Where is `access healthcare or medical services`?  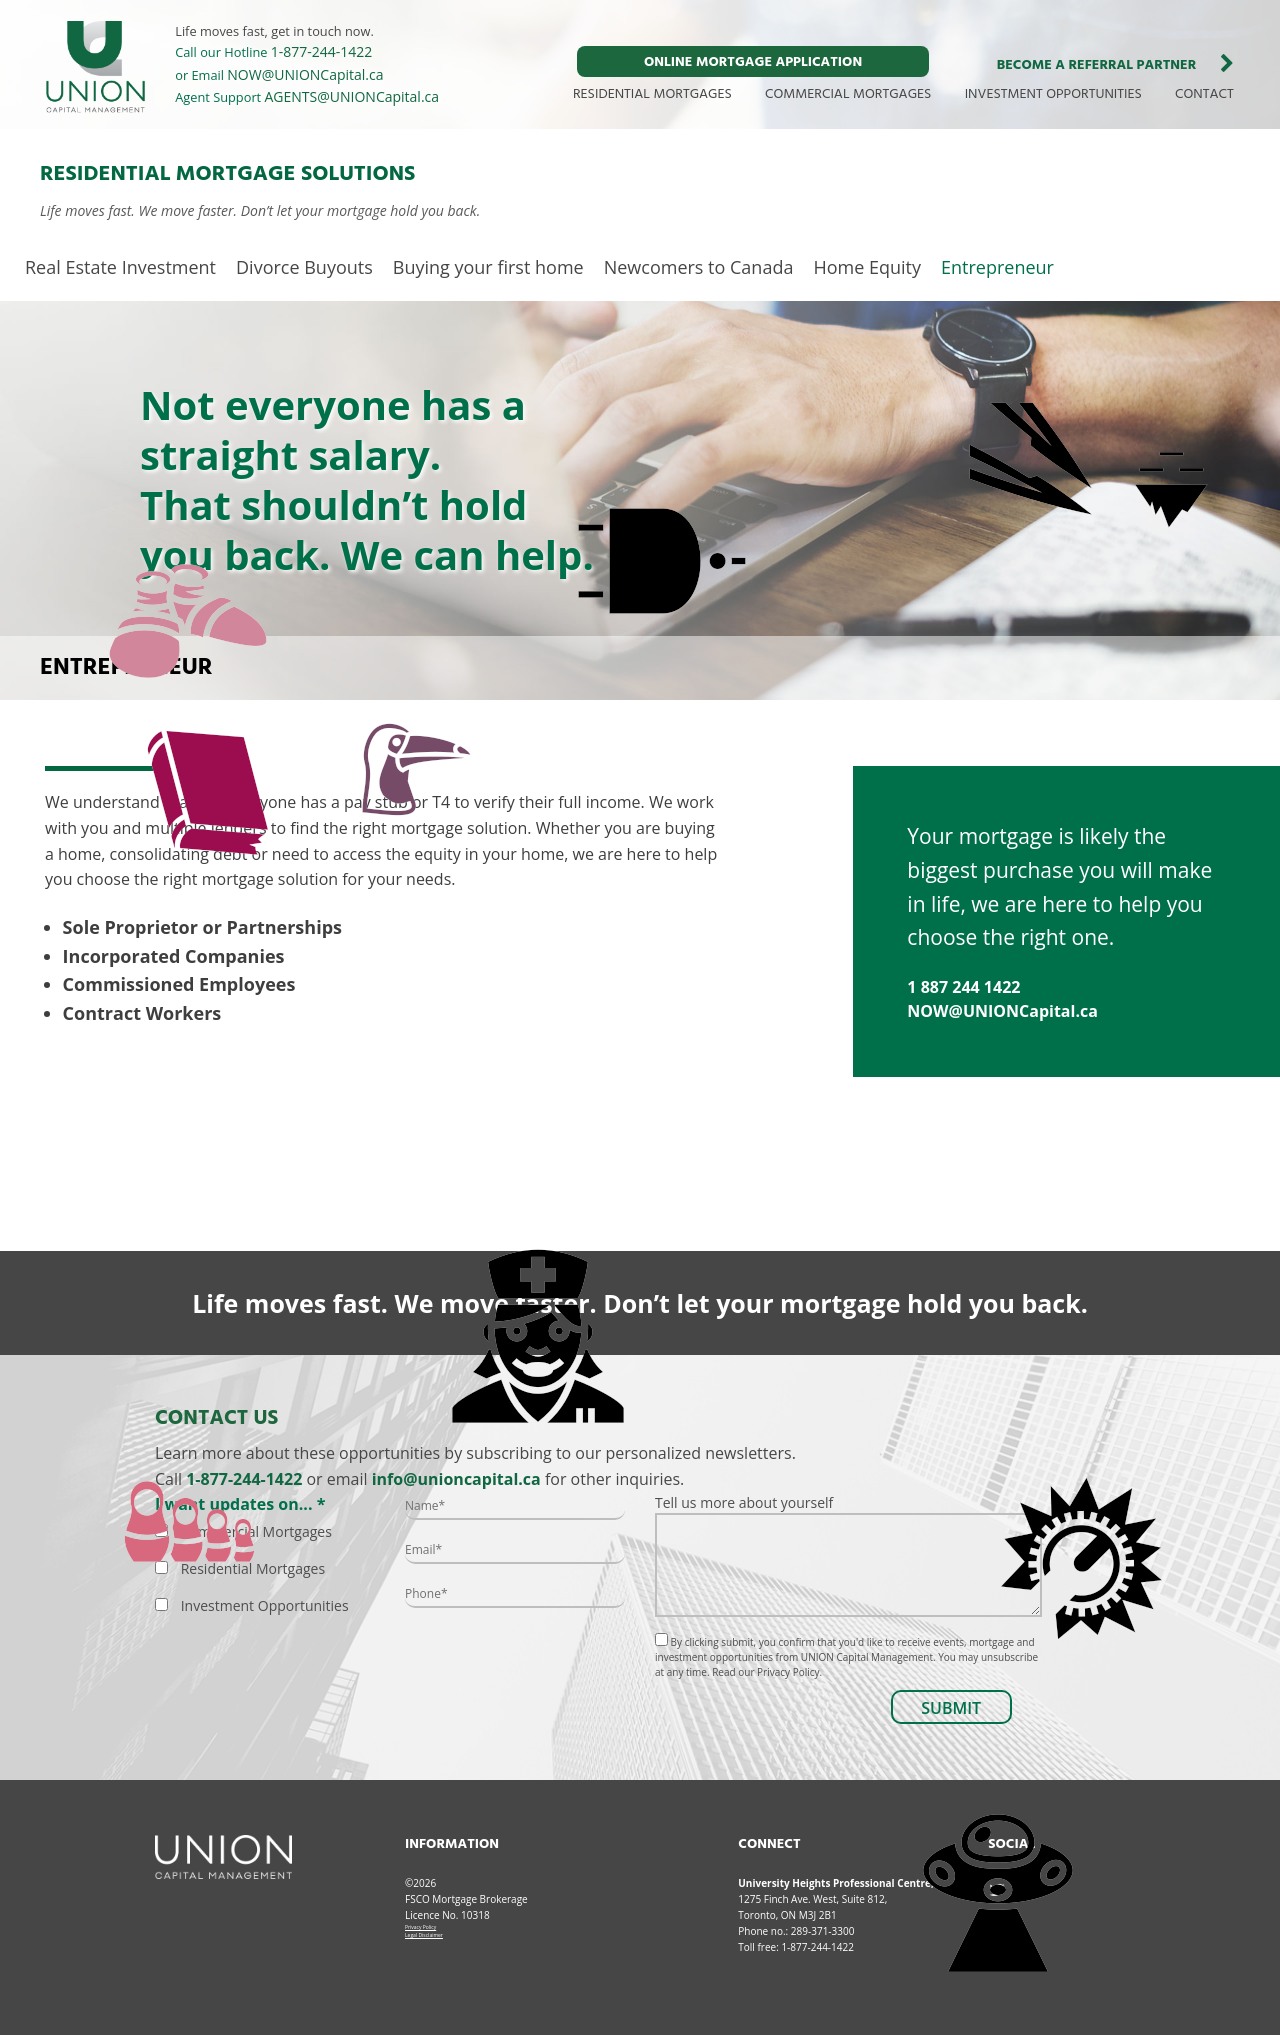 access healthcare or medical services is located at coordinates (538, 1337).